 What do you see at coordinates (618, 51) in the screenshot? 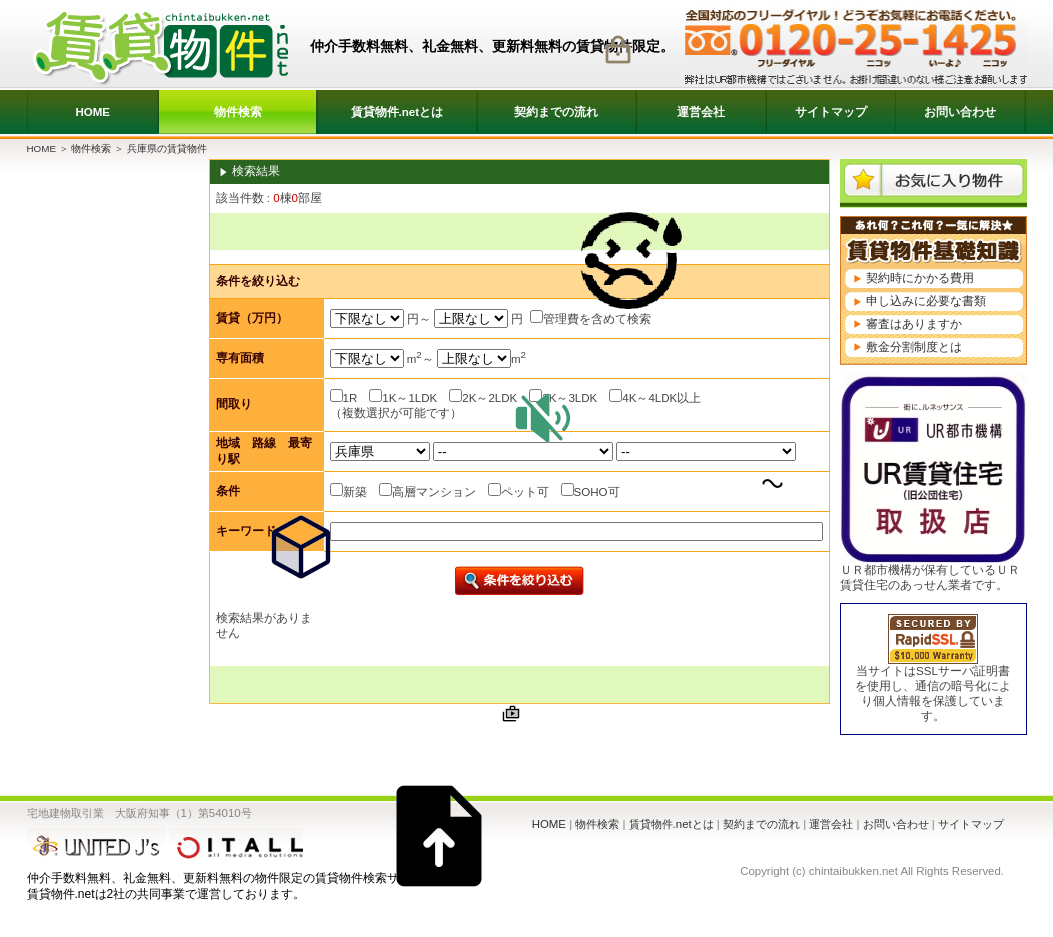
I see `lock or secure this item` at bounding box center [618, 51].